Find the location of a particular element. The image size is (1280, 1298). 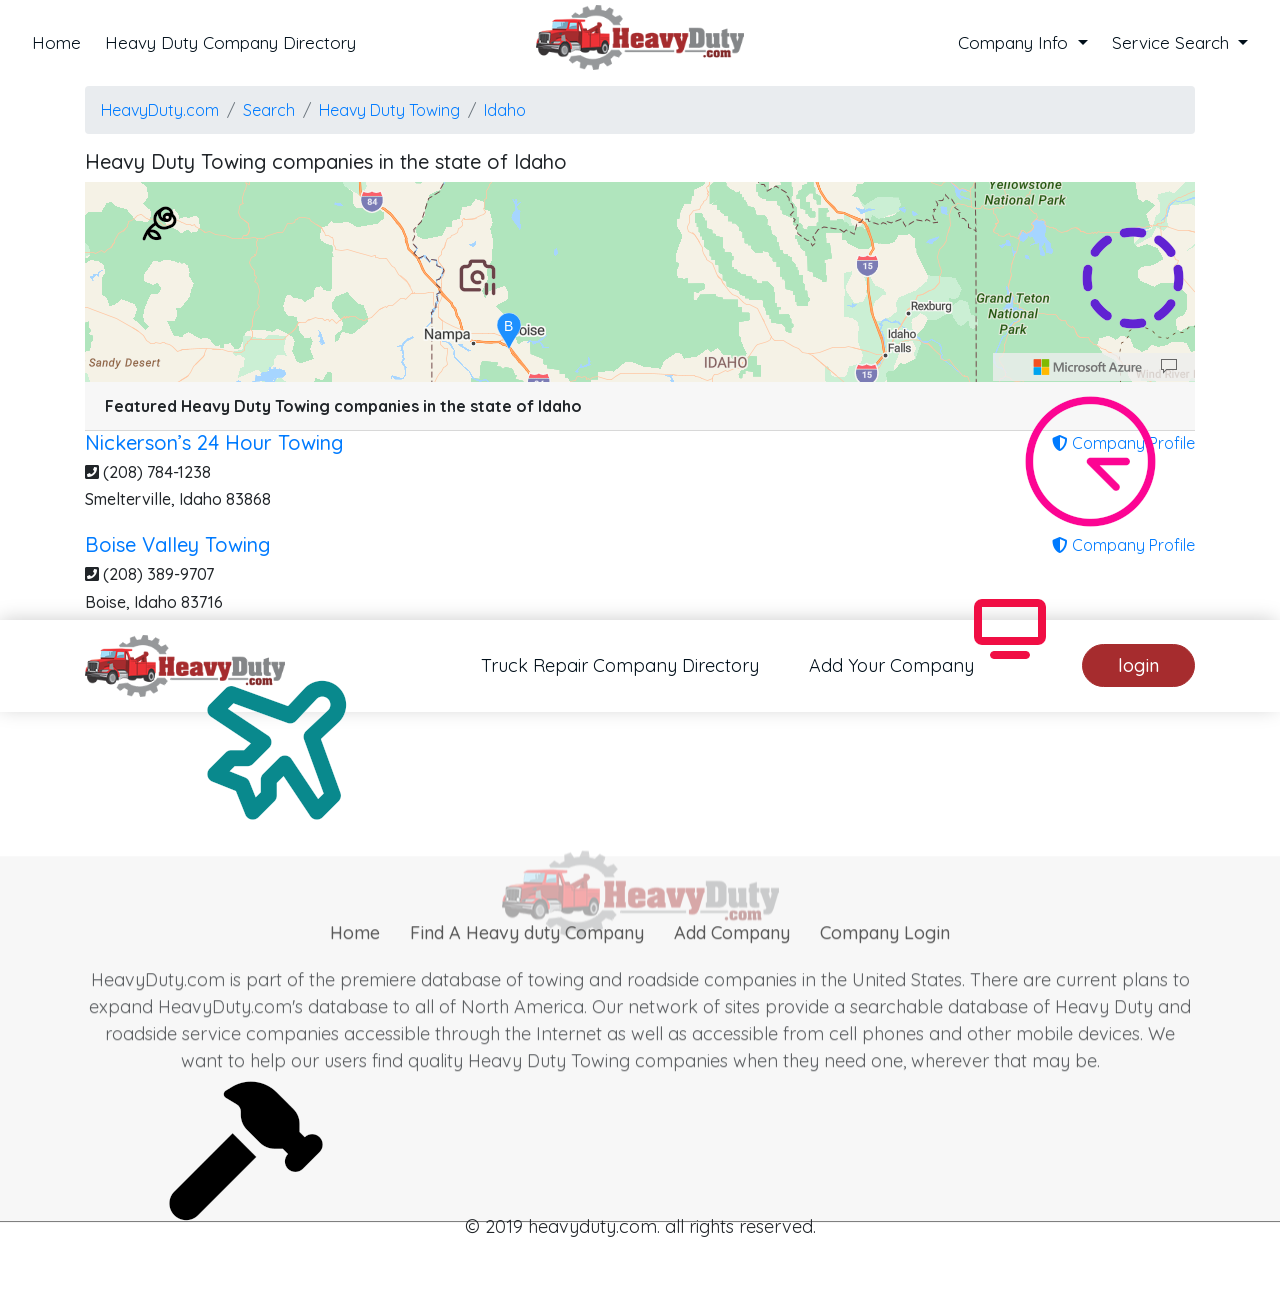

indicates a pending or in-progress state is located at coordinates (1133, 278).